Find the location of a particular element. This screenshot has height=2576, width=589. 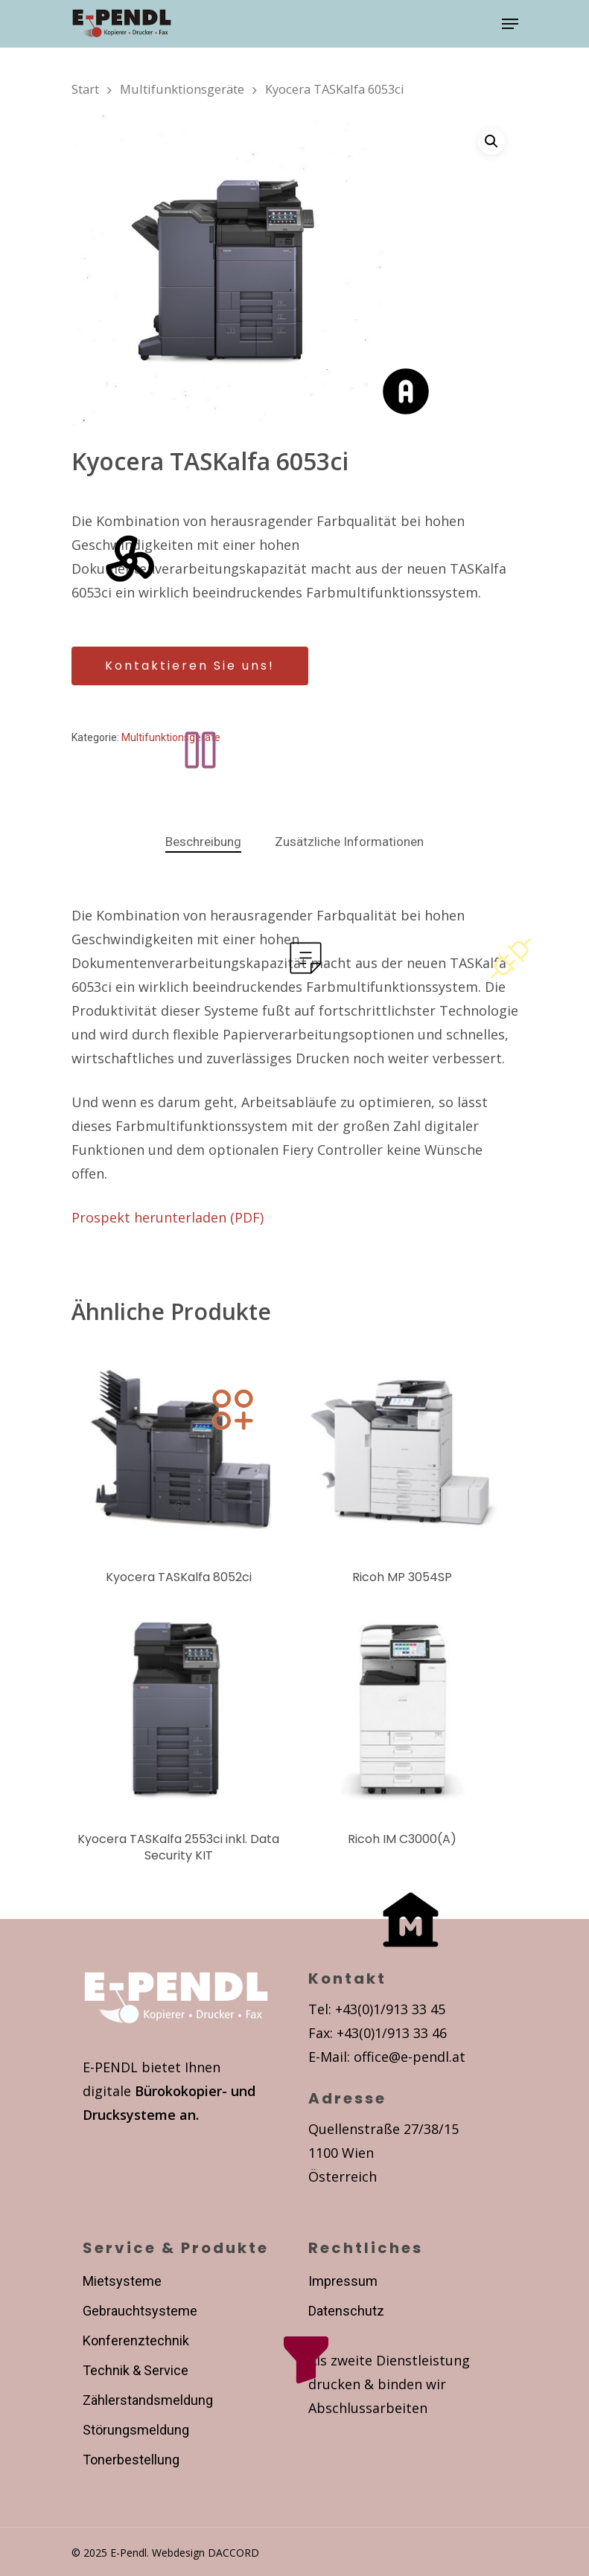

connect or establish a connection is located at coordinates (511, 958).